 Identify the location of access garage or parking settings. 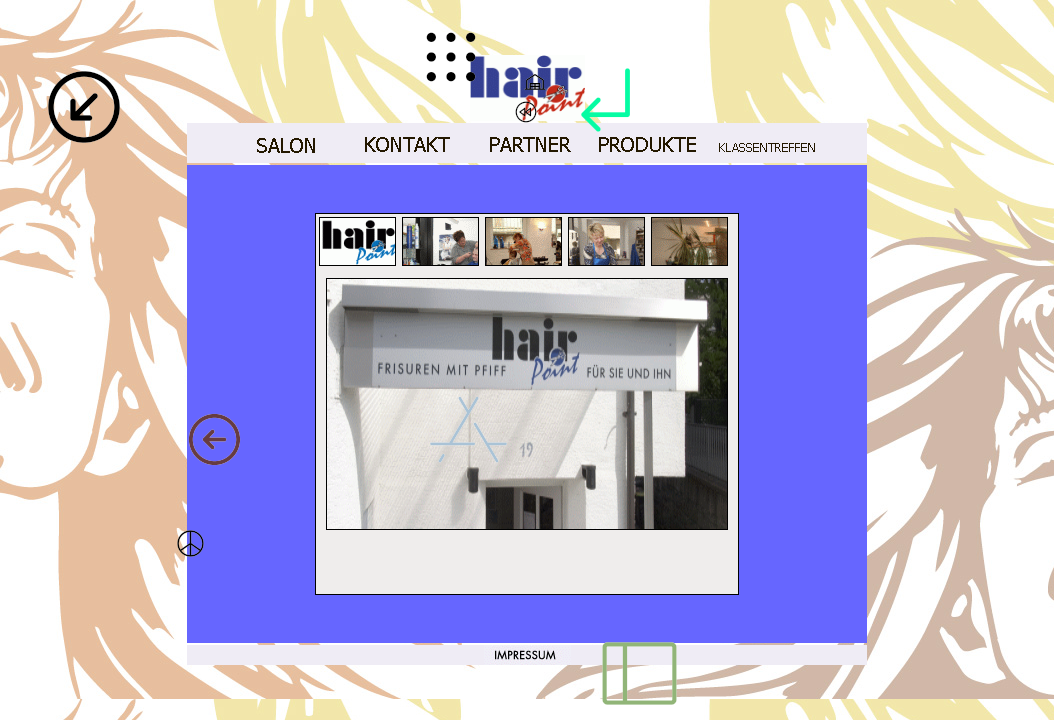
(535, 83).